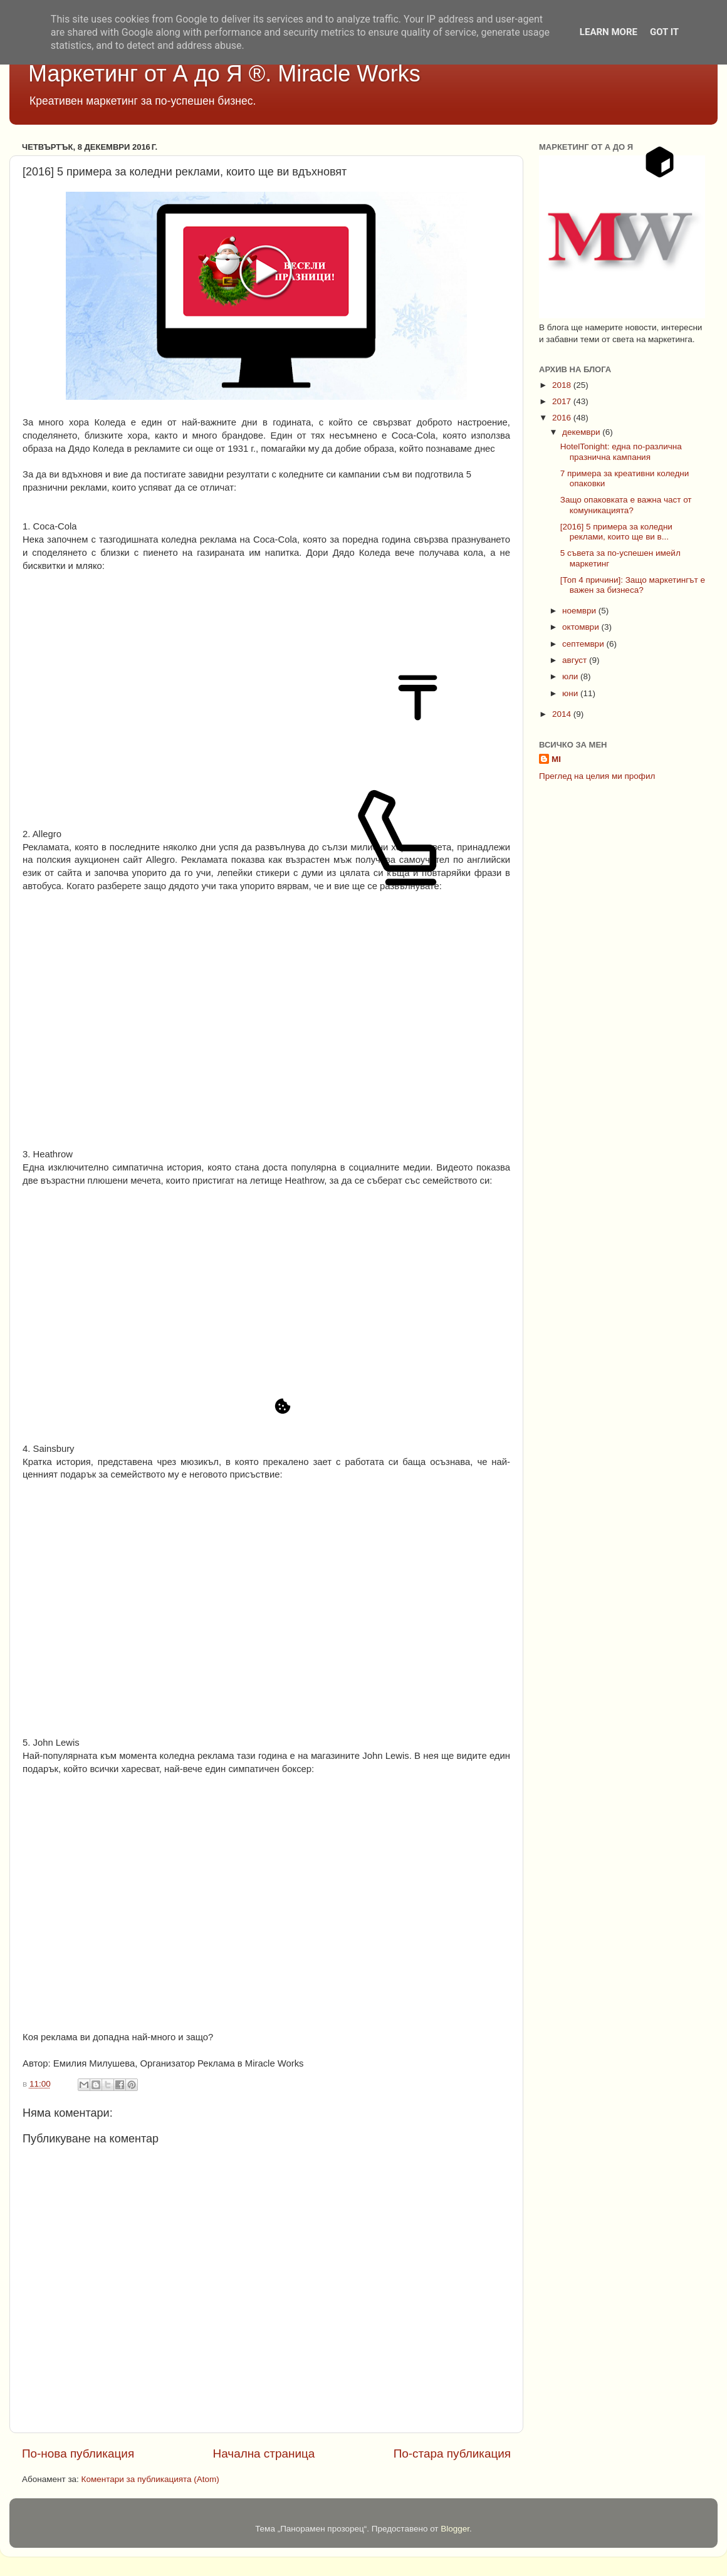 The height and width of the screenshot is (2576, 727). I want to click on indicates kazakhstani tenge currency, so click(417, 697).